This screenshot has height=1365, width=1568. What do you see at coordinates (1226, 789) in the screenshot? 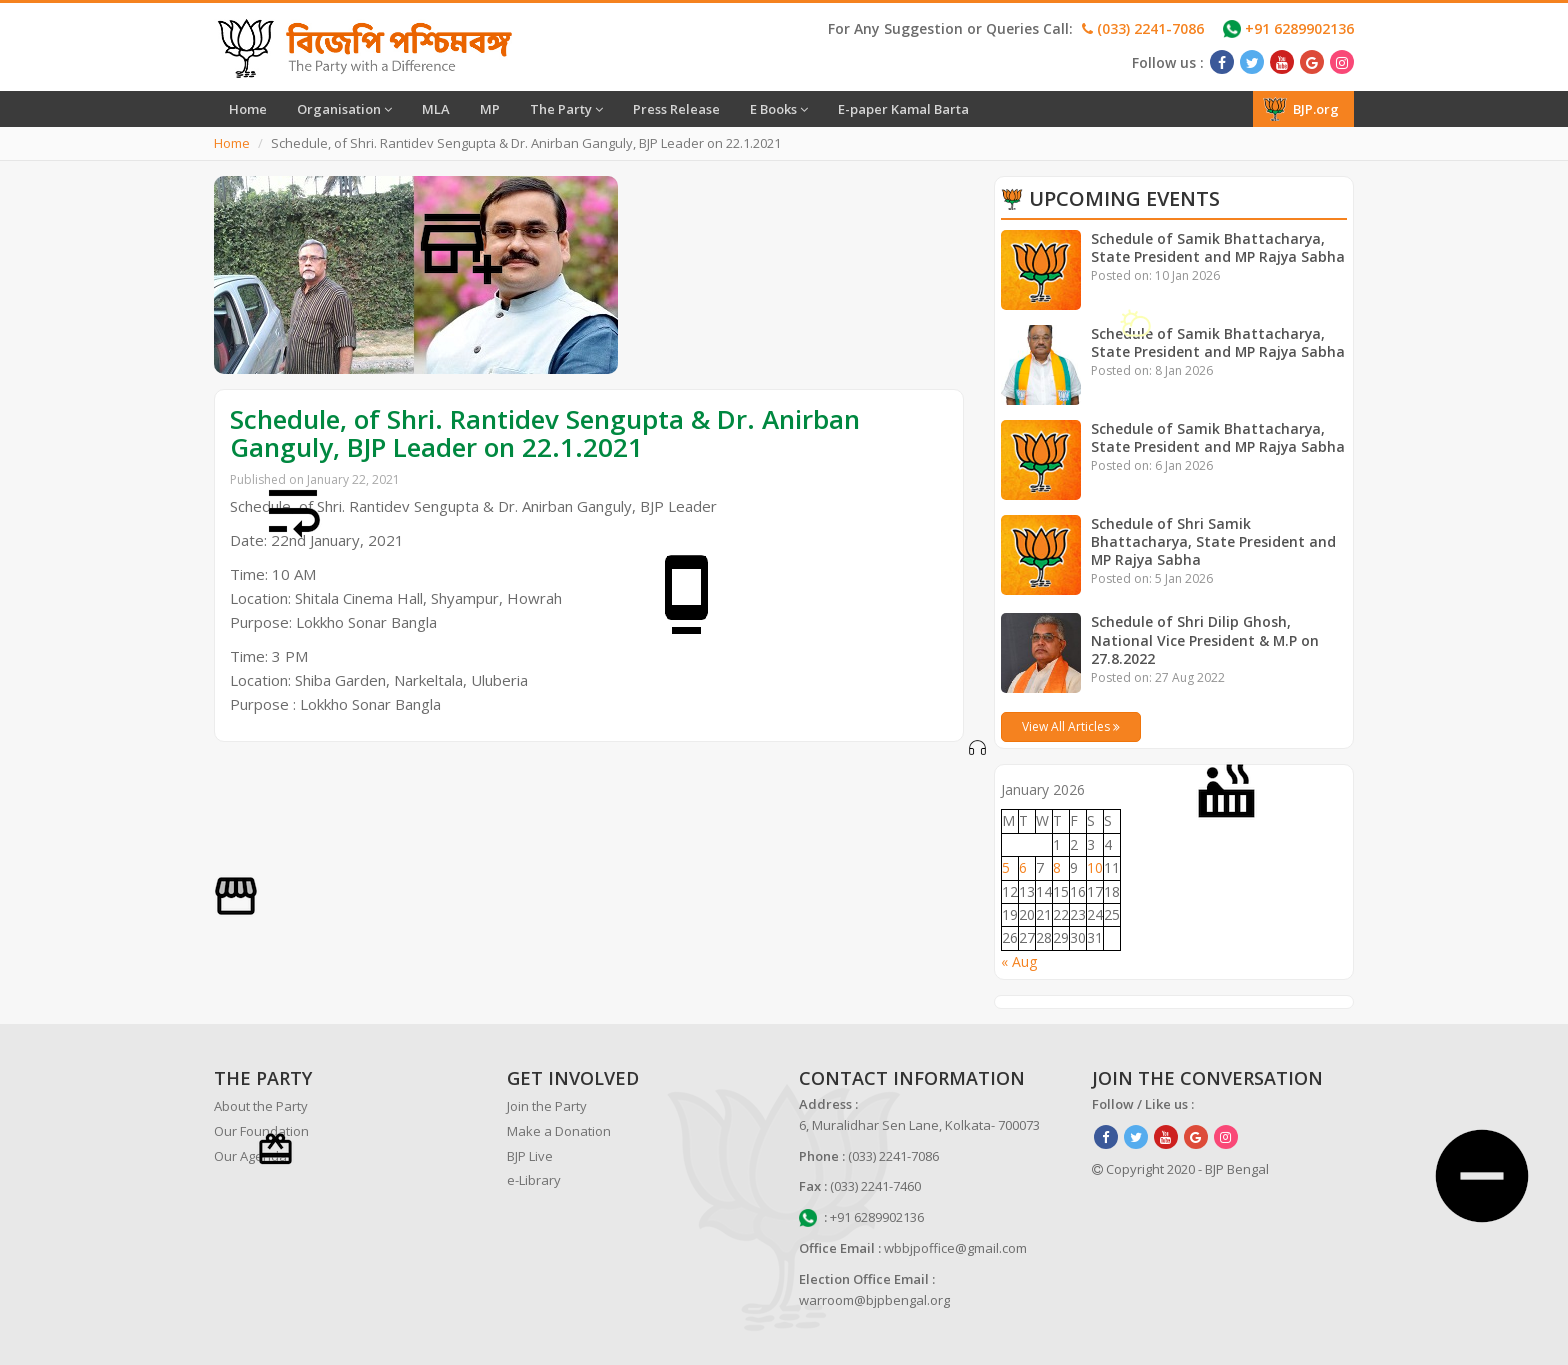
I see `indicates hot tub or spa amenity available` at bounding box center [1226, 789].